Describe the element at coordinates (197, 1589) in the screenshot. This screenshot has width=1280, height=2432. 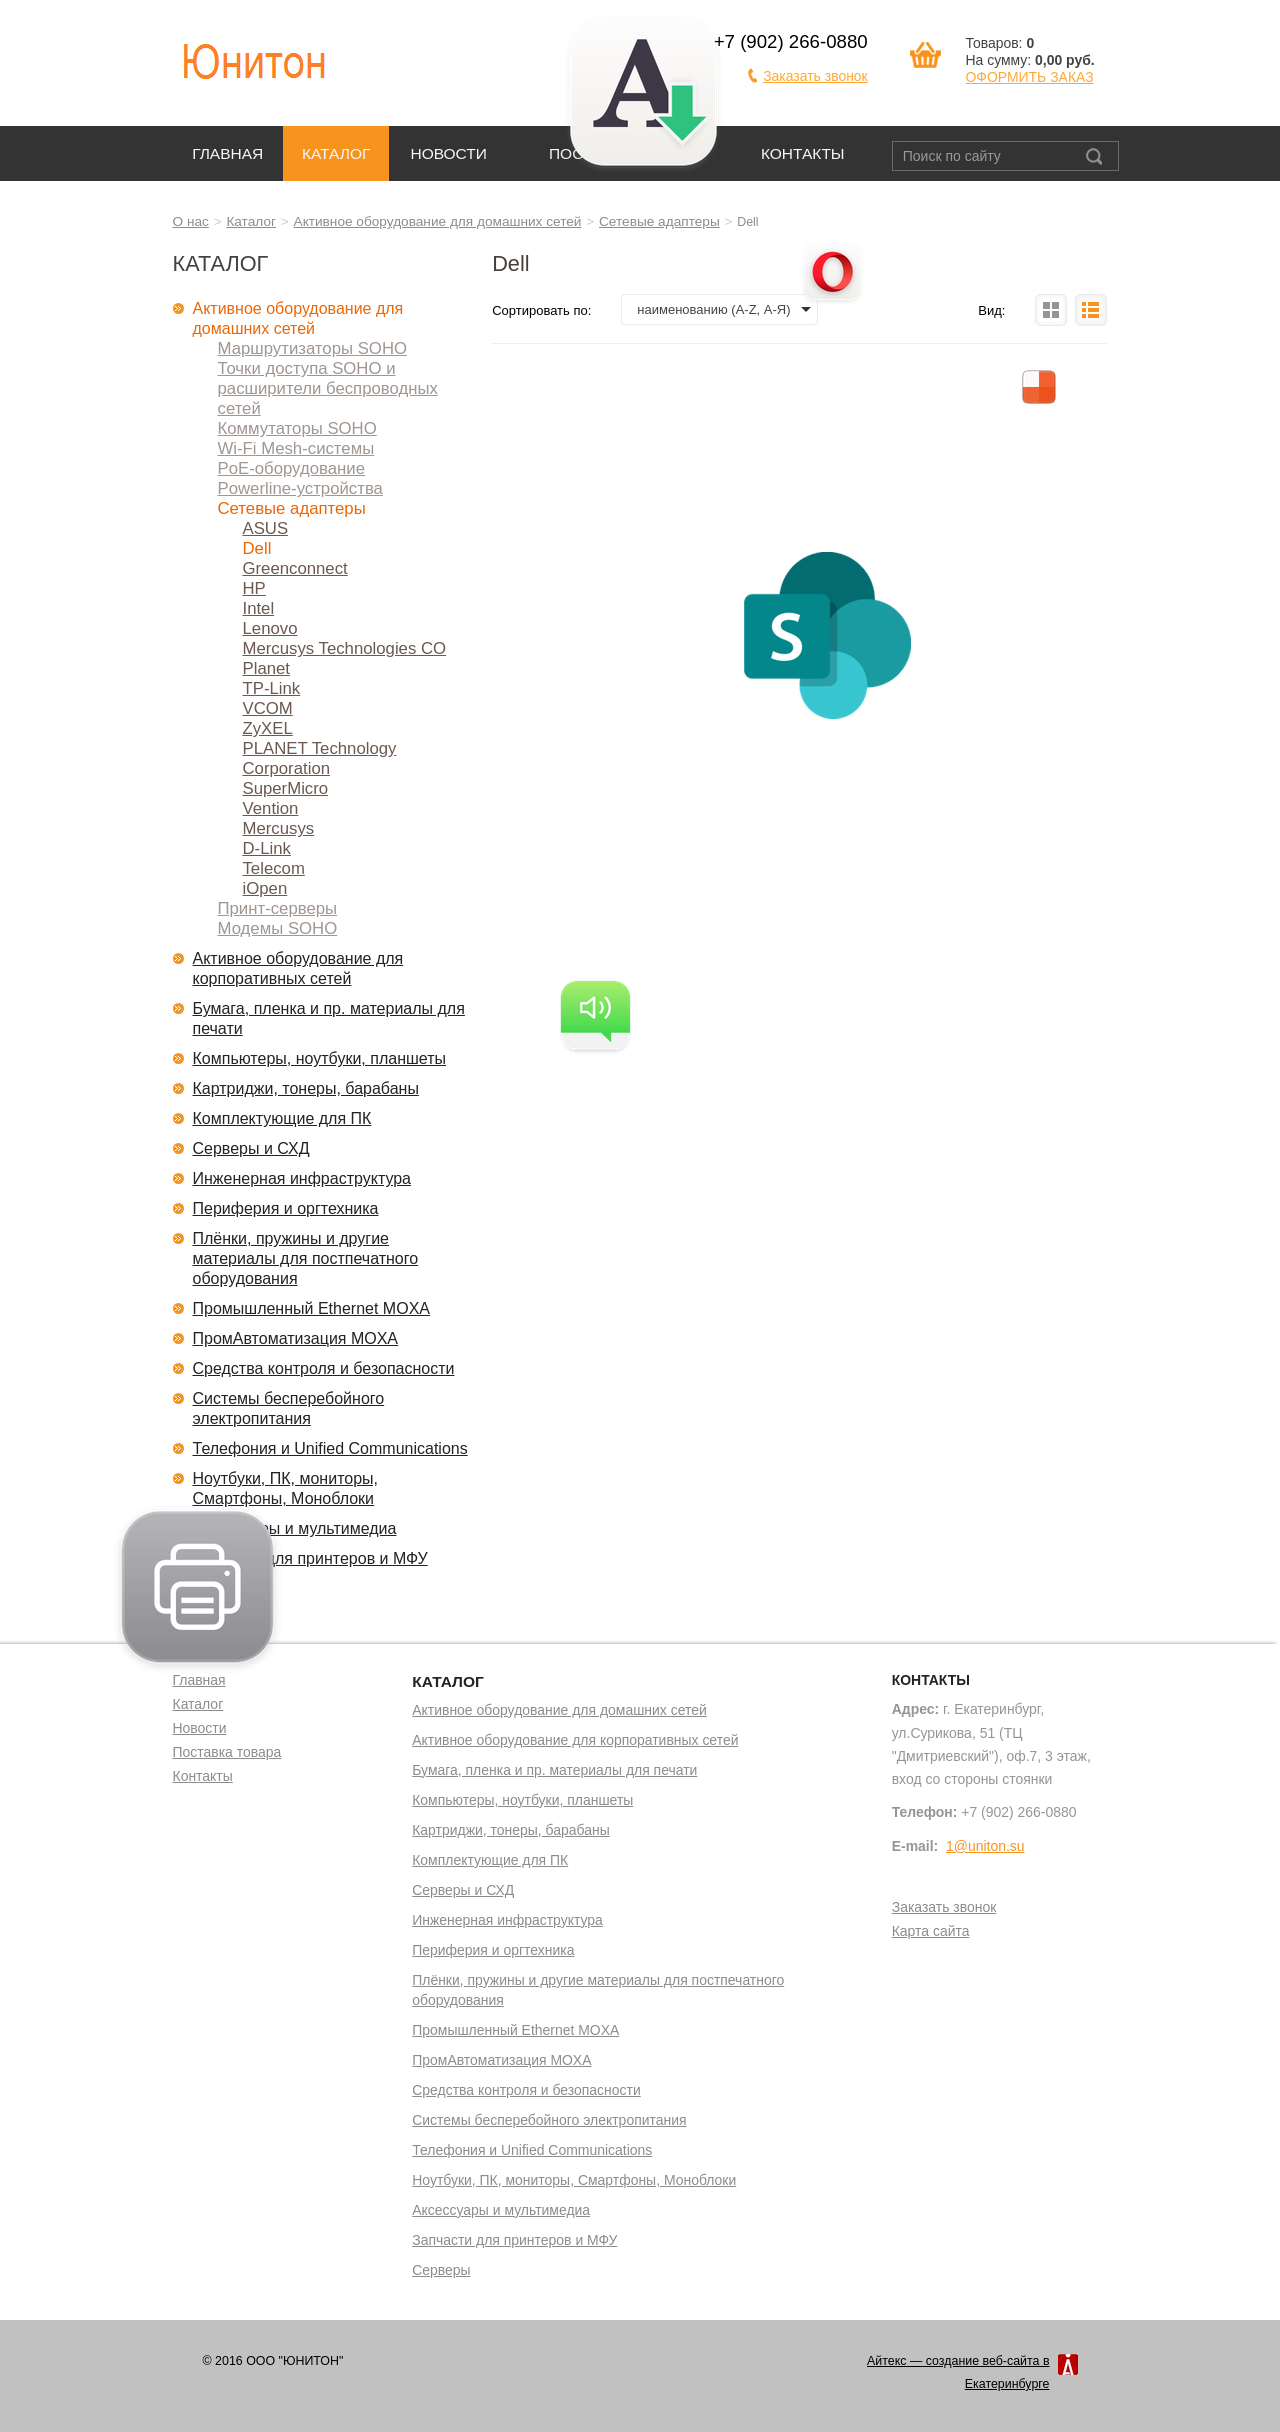
I see `access printer settings and preferences` at that location.